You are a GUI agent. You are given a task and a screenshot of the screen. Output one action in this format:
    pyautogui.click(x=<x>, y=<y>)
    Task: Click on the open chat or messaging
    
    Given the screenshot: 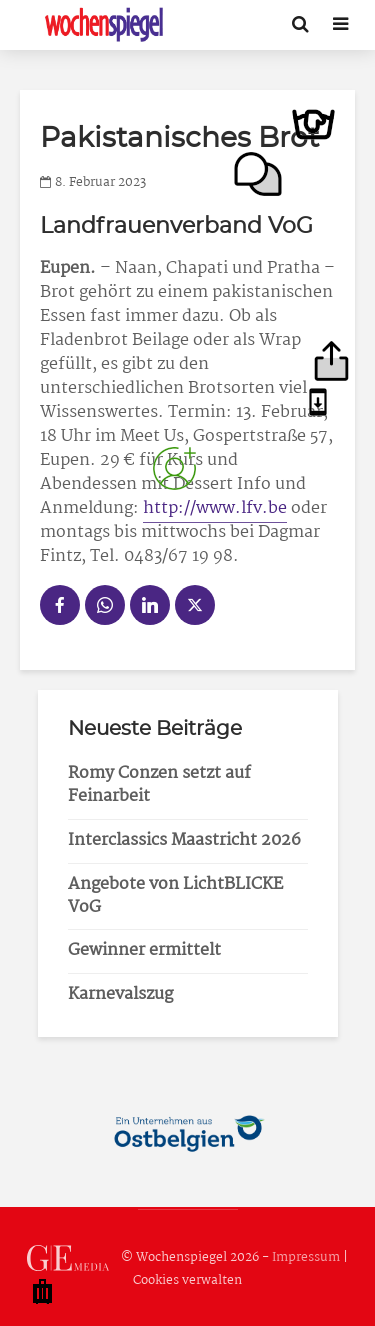 What is the action you would take?
    pyautogui.click(x=258, y=174)
    